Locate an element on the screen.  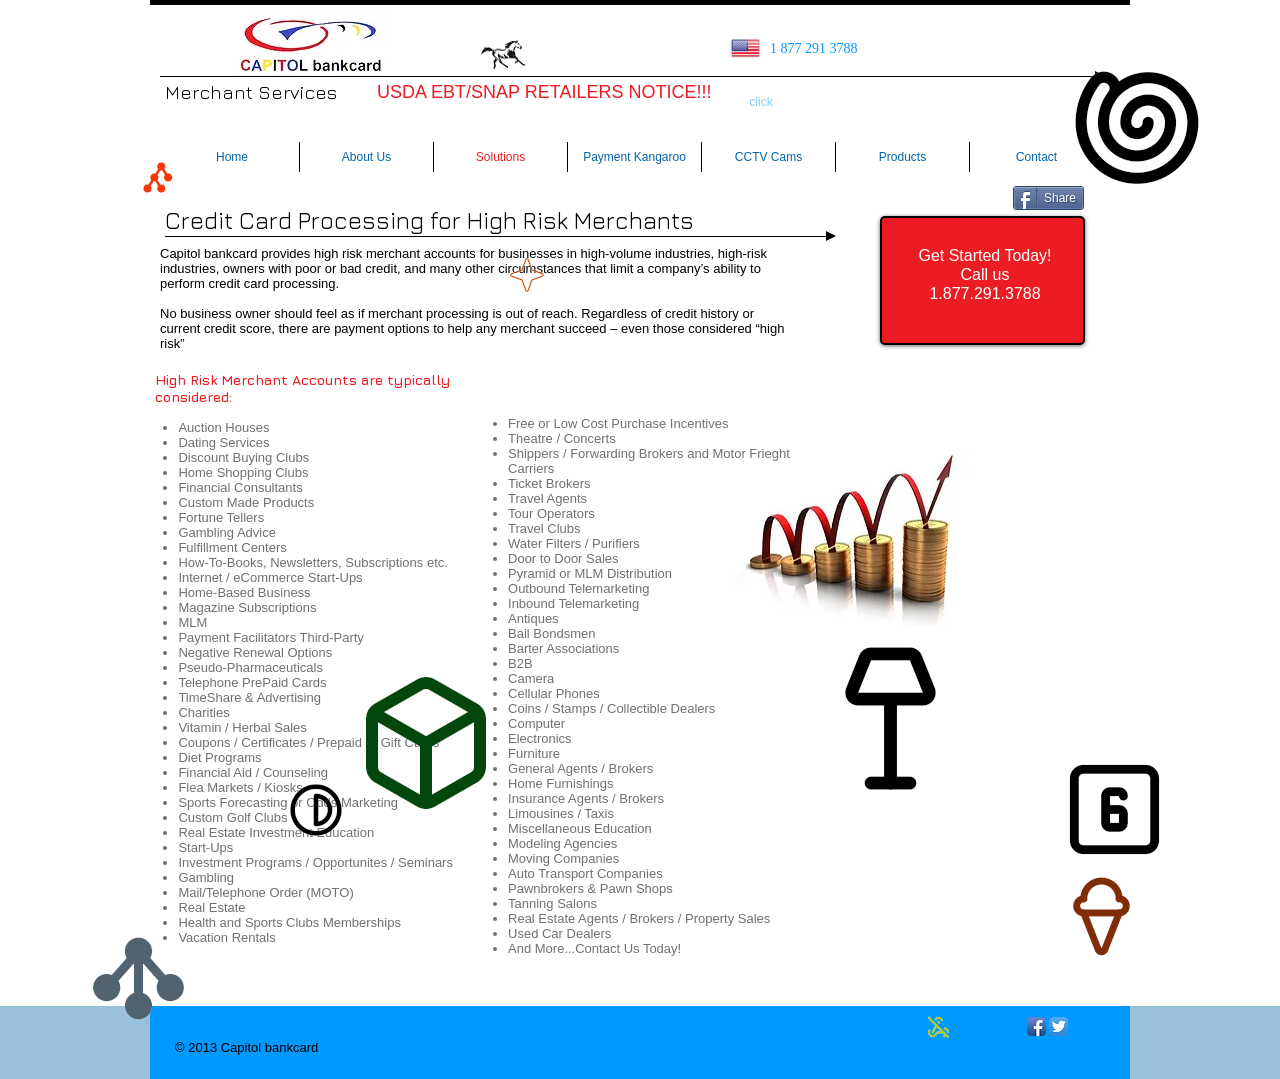
browse desserts or sweet treats is located at coordinates (1101, 916).